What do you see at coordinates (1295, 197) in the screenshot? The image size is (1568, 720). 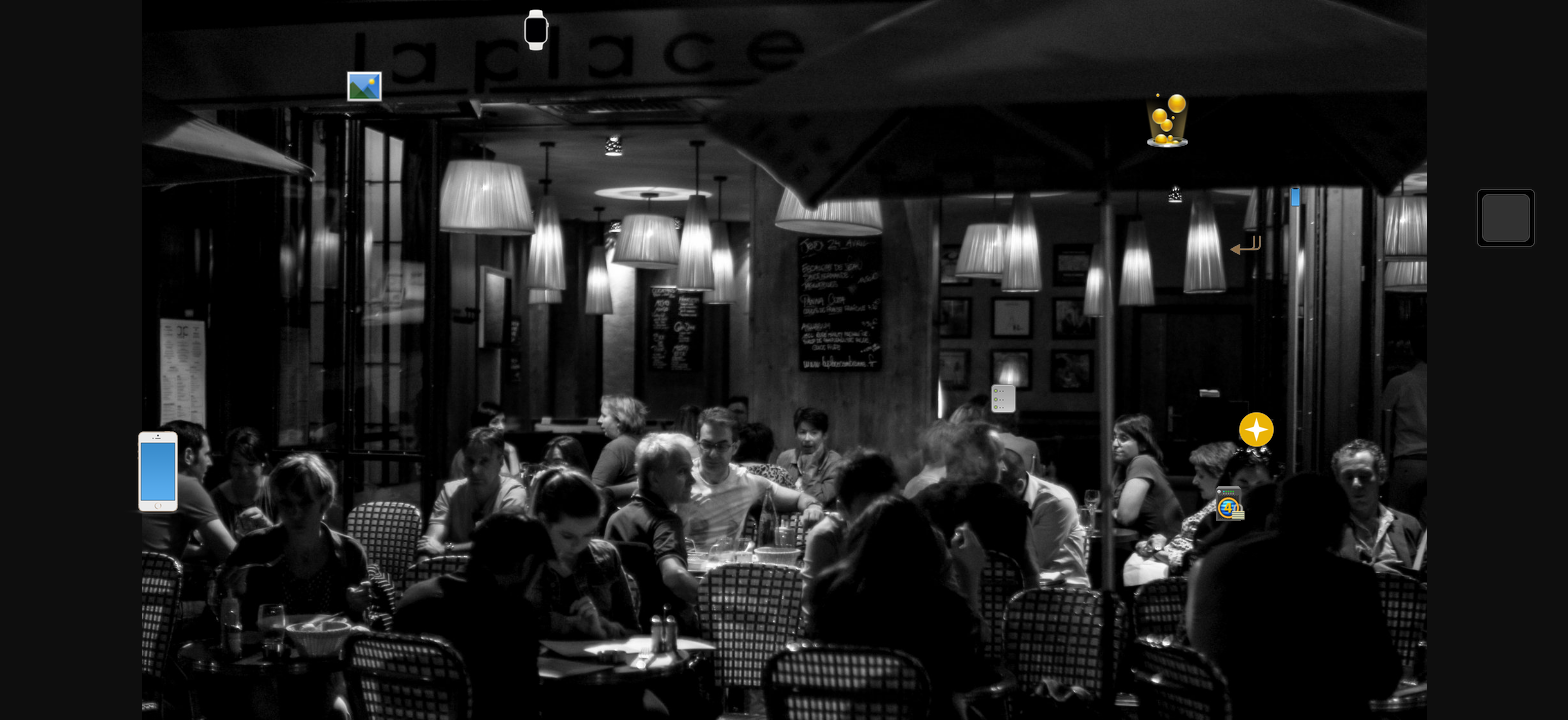 I see `iPhone device connected to this mac` at bounding box center [1295, 197].